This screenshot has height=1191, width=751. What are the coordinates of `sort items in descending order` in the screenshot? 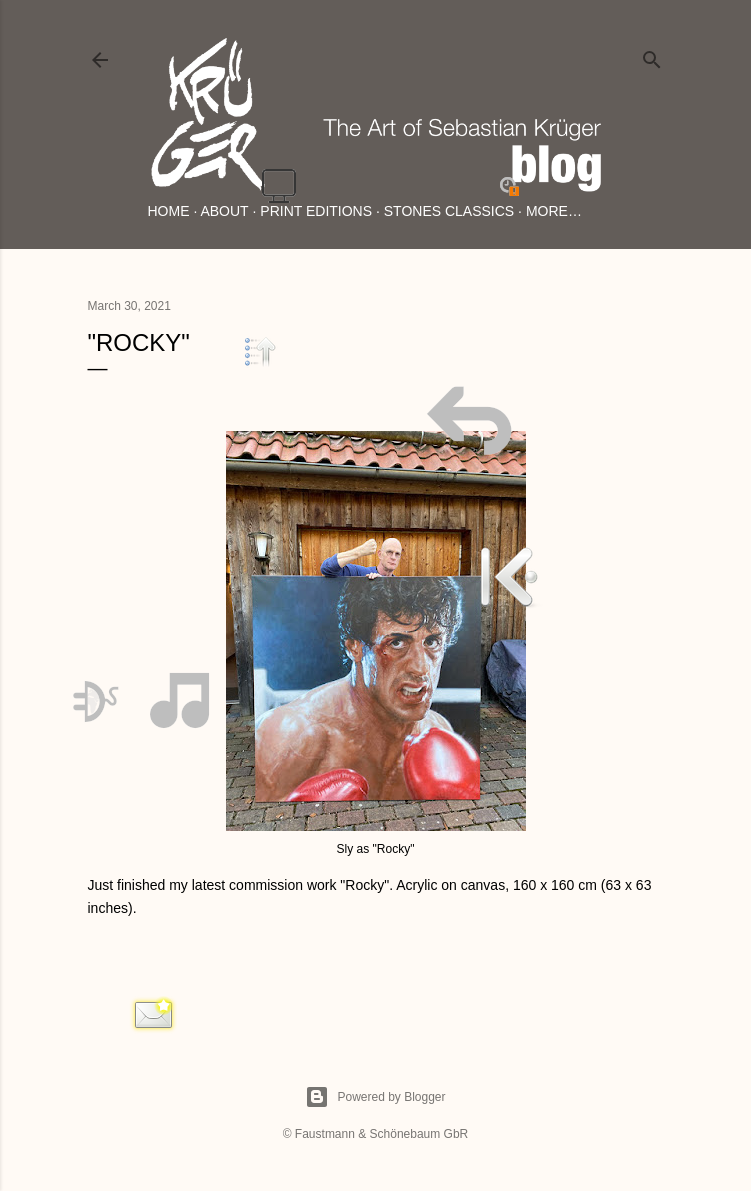 It's located at (261, 352).